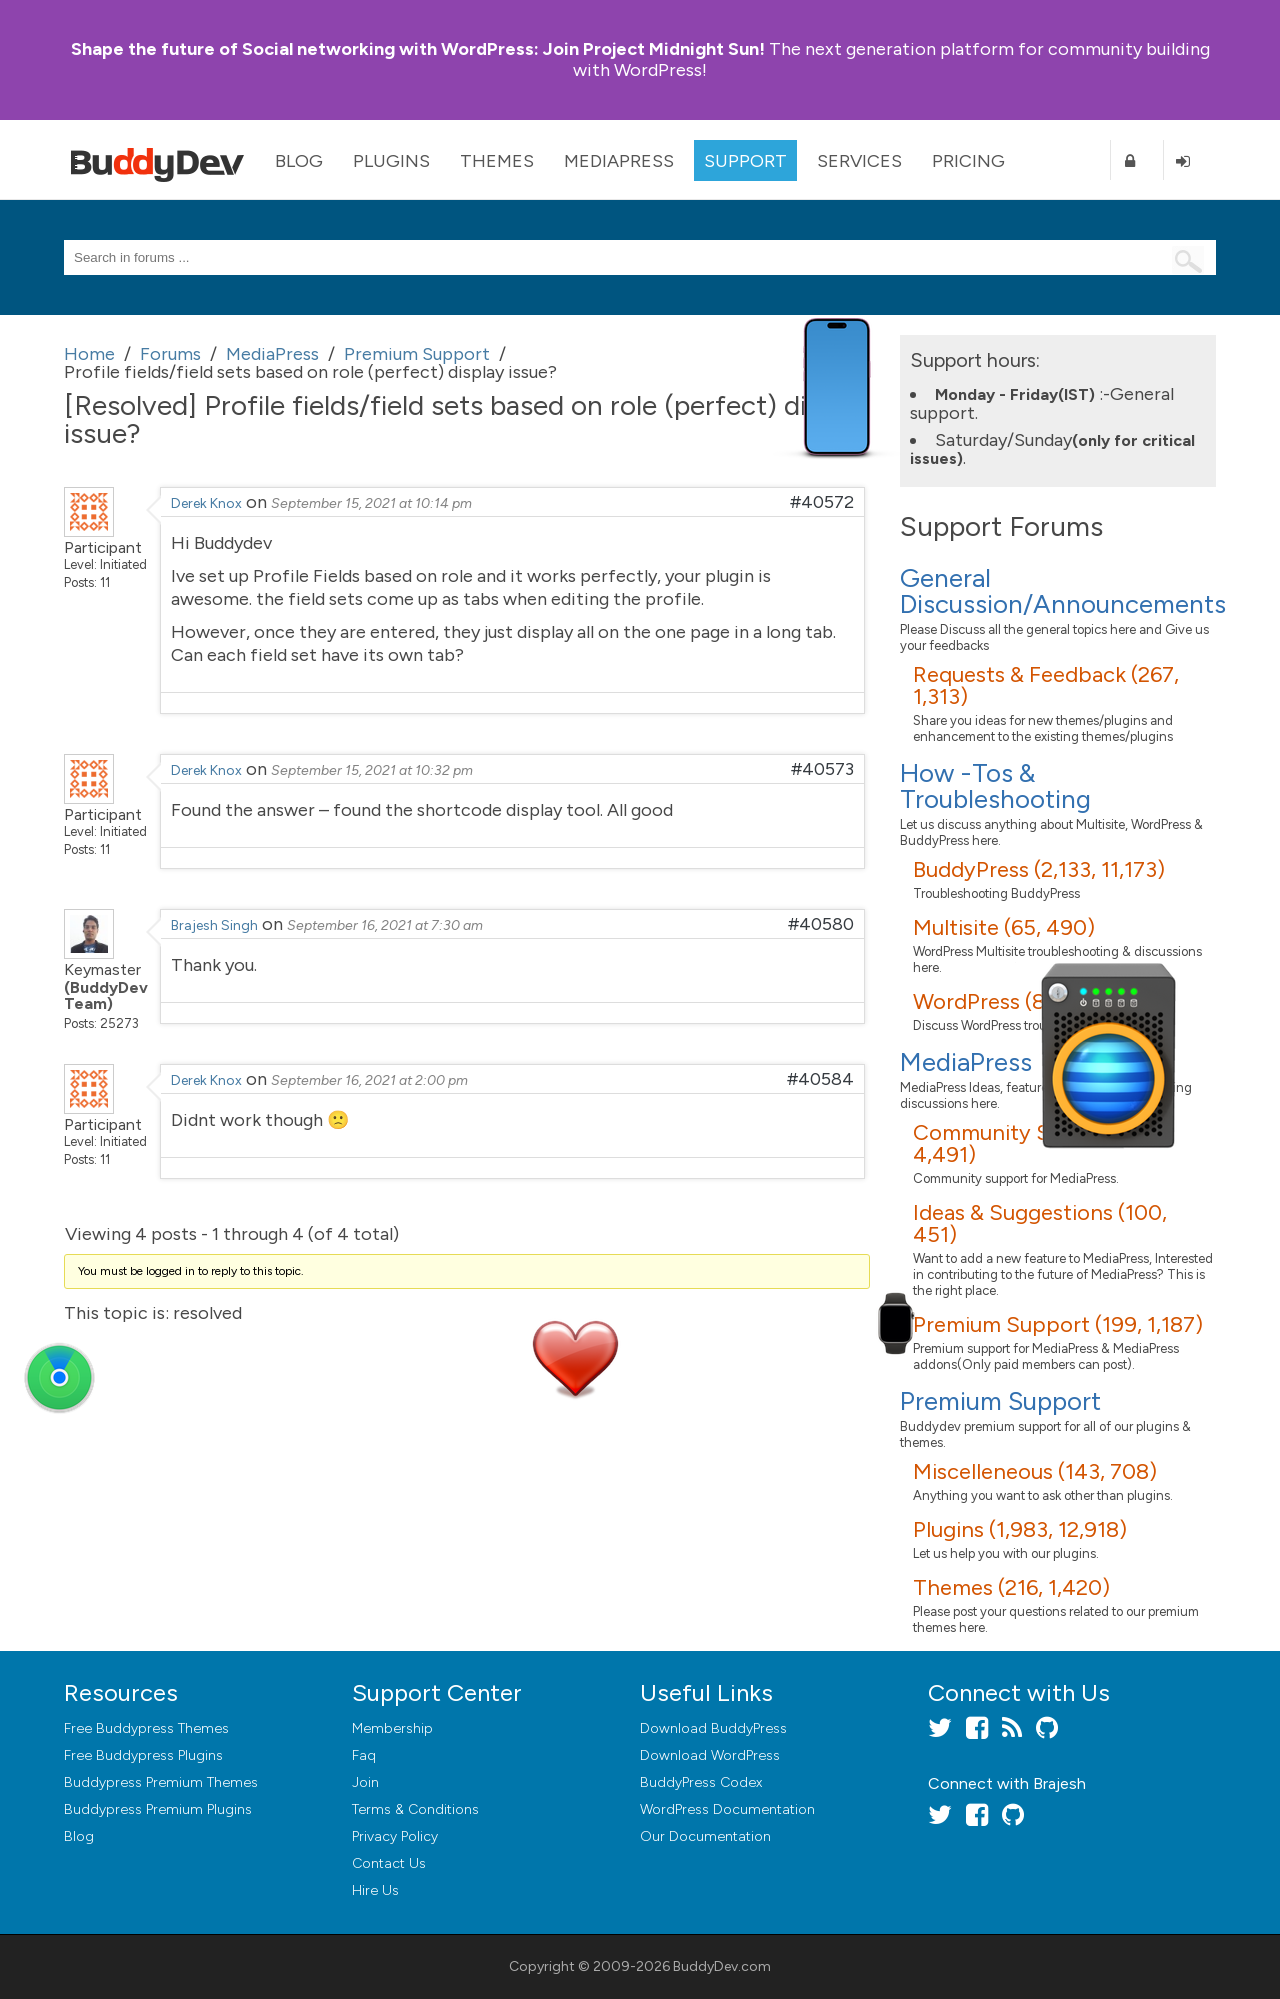 This screenshot has width=1280, height=1999. What do you see at coordinates (575, 1353) in the screenshot?
I see `access your favorites or bookmarked items` at bounding box center [575, 1353].